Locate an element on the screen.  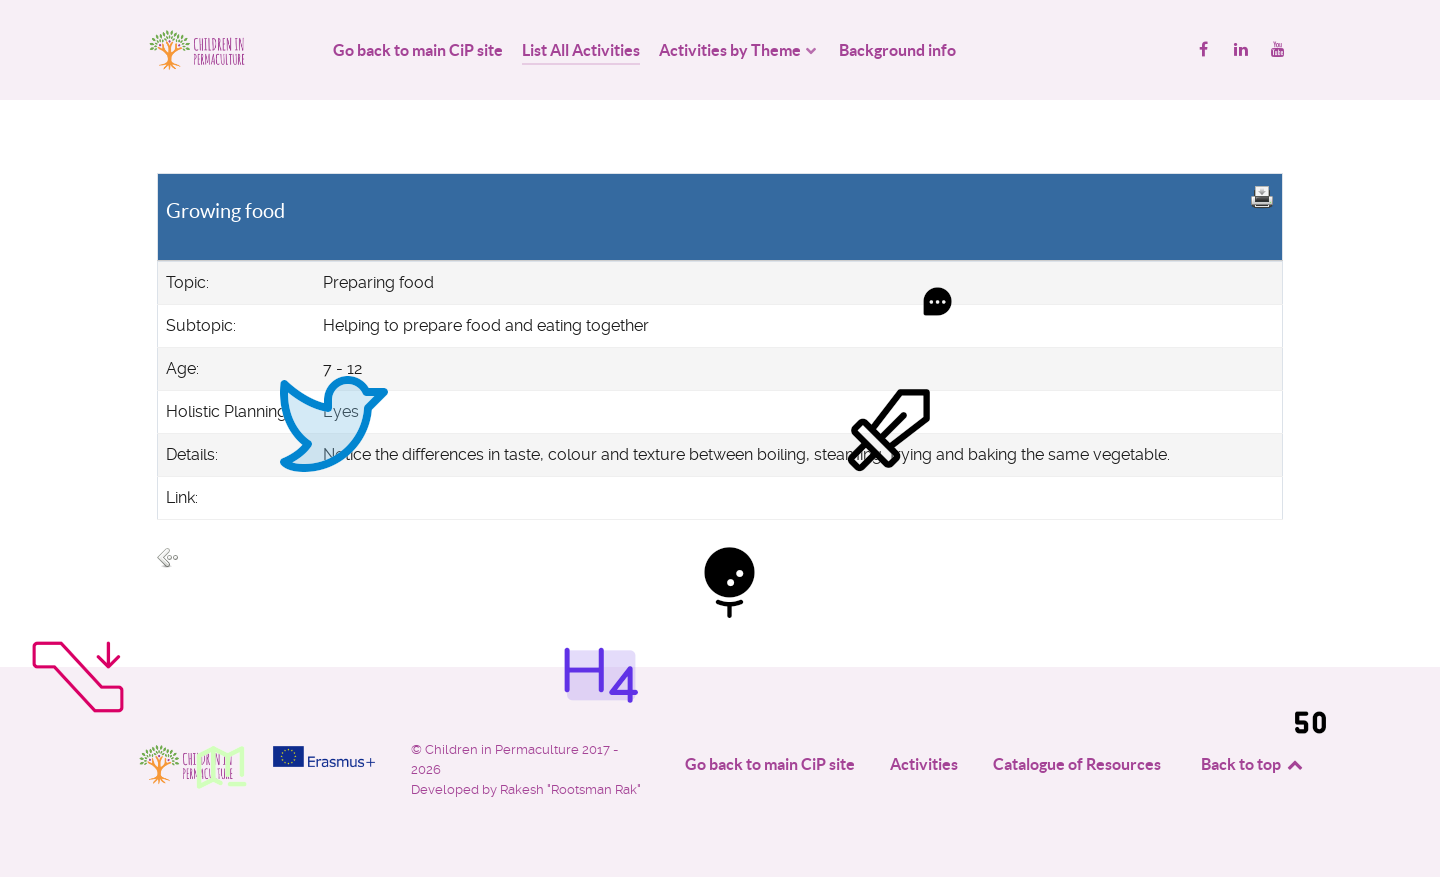
access golf or sports-related features is located at coordinates (729, 581).